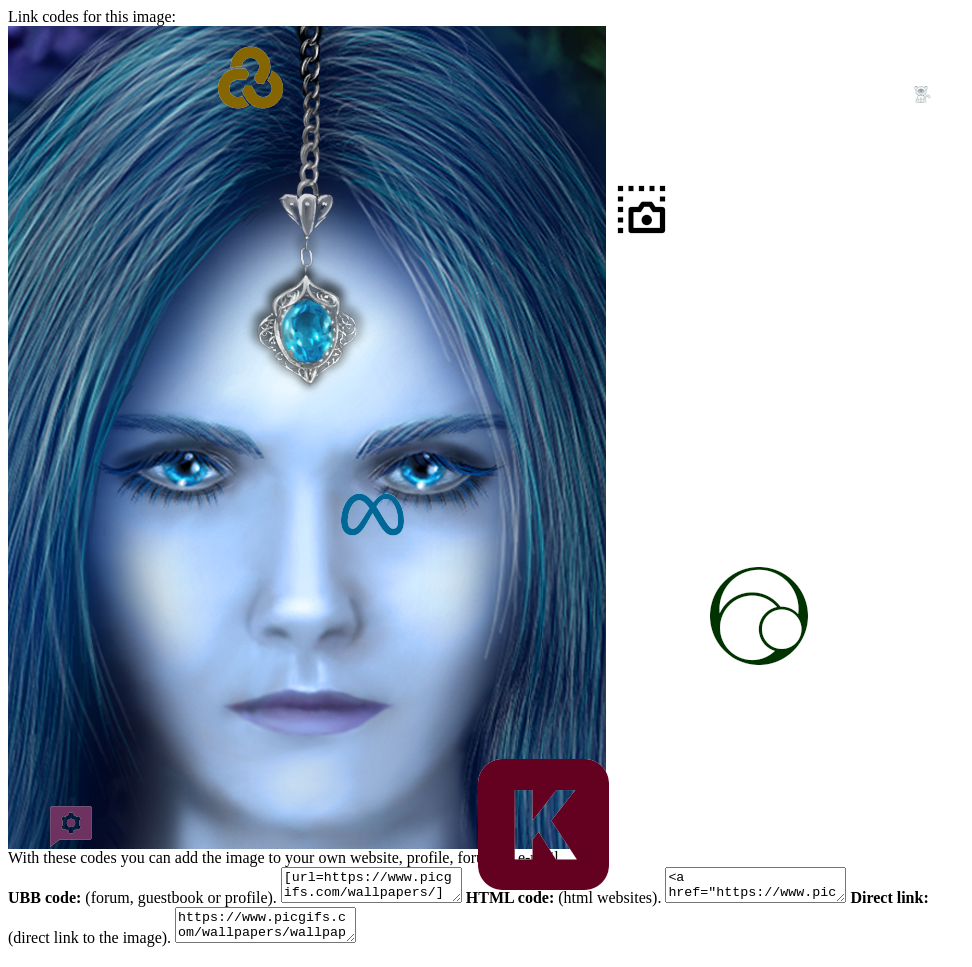 This screenshot has width=972, height=967. I want to click on tekton CI/CD pipeline platform logo, so click(922, 94).